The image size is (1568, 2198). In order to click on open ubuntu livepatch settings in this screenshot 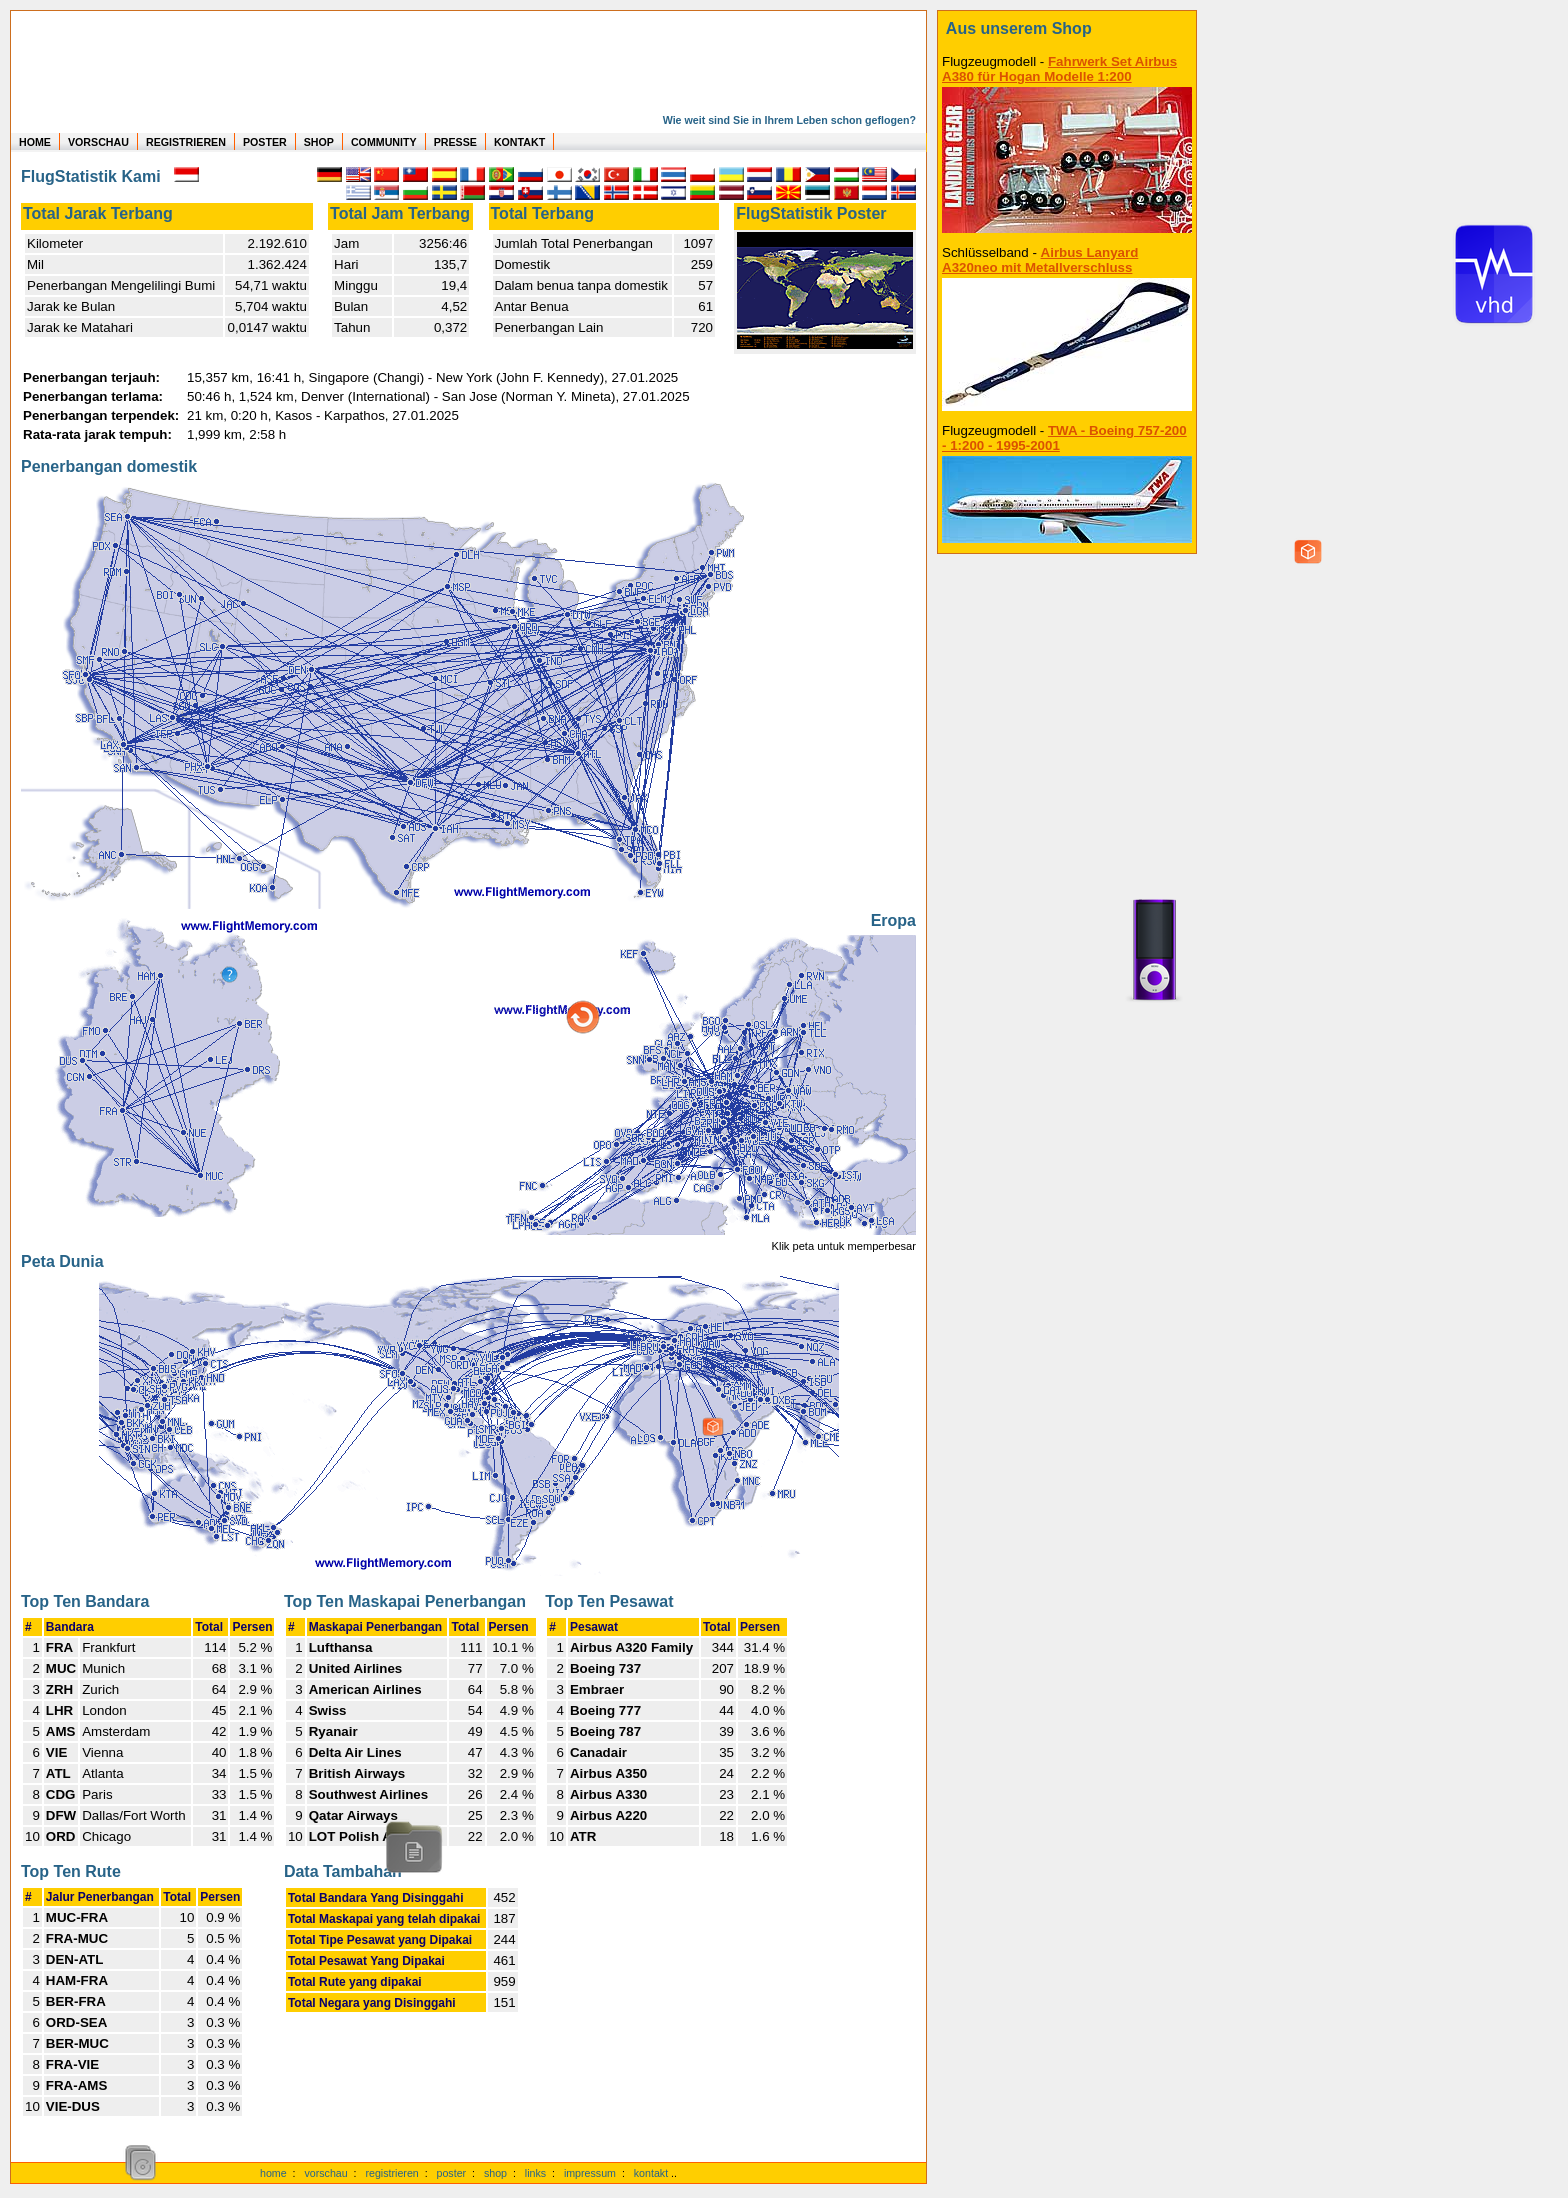, I will do `click(583, 1017)`.